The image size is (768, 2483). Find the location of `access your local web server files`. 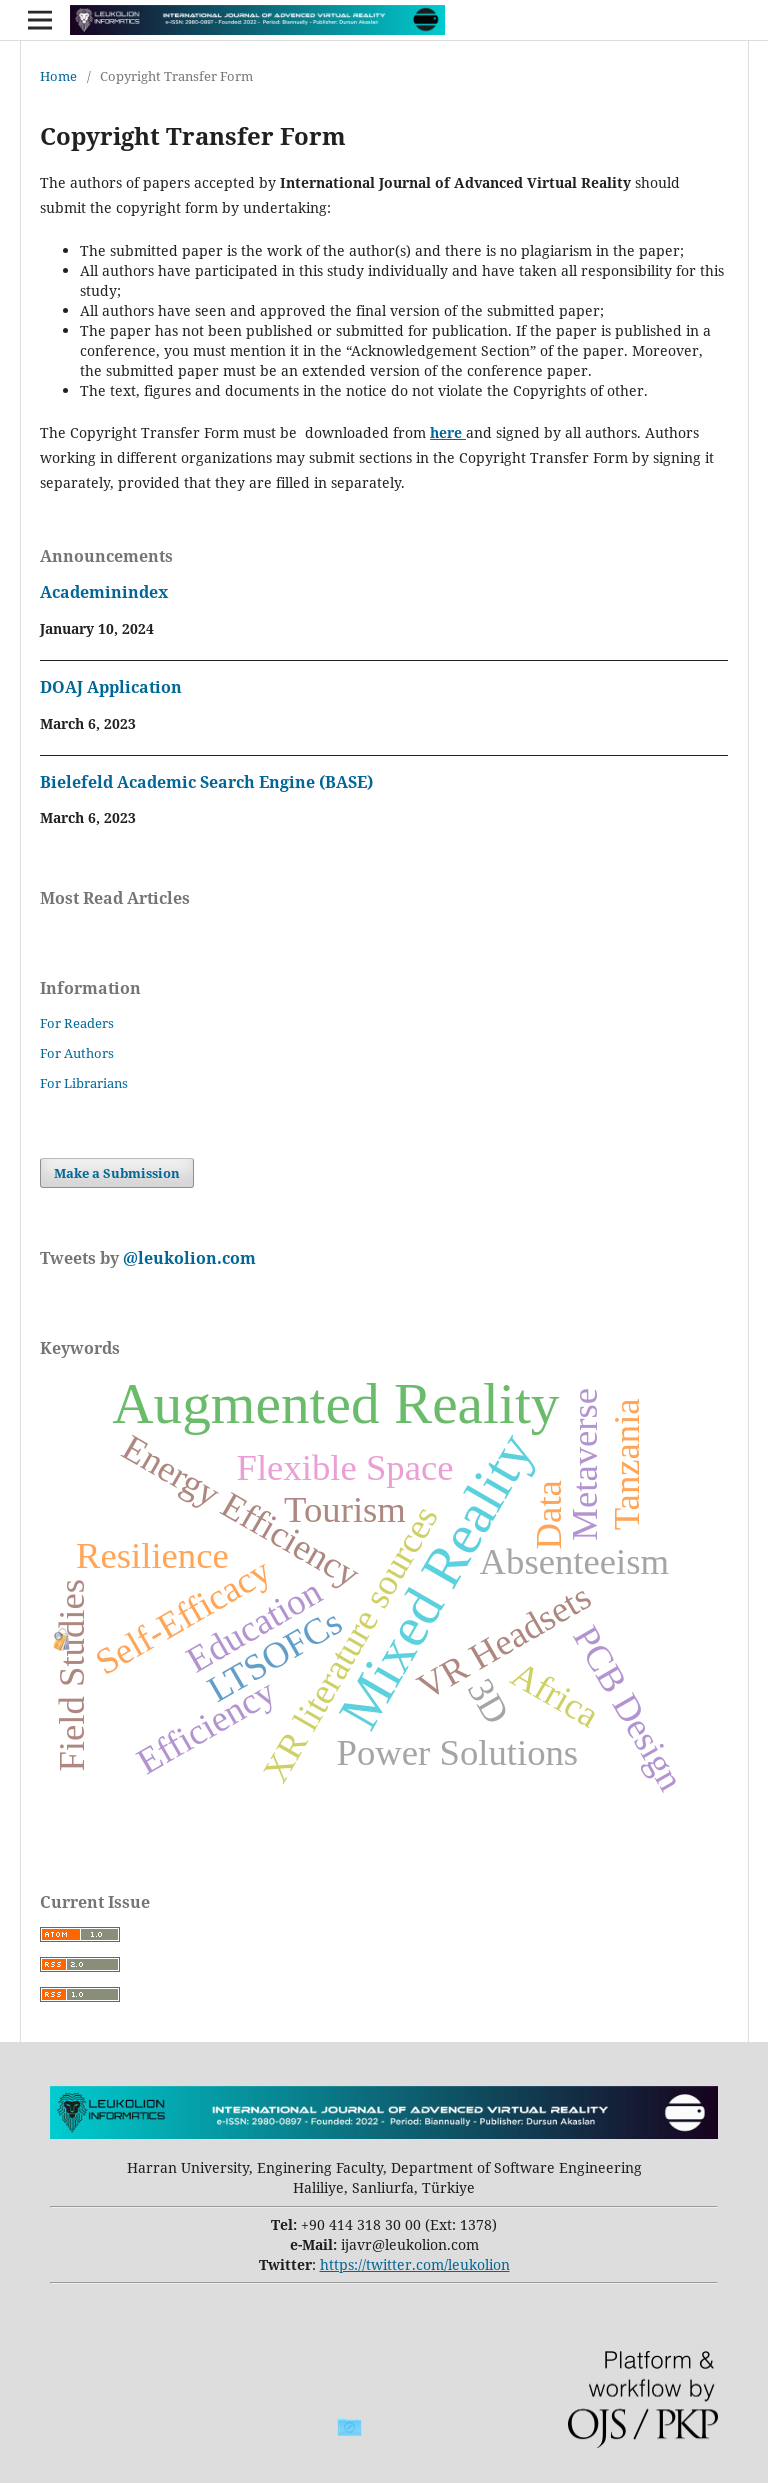

access your local web server files is located at coordinates (349, 2426).